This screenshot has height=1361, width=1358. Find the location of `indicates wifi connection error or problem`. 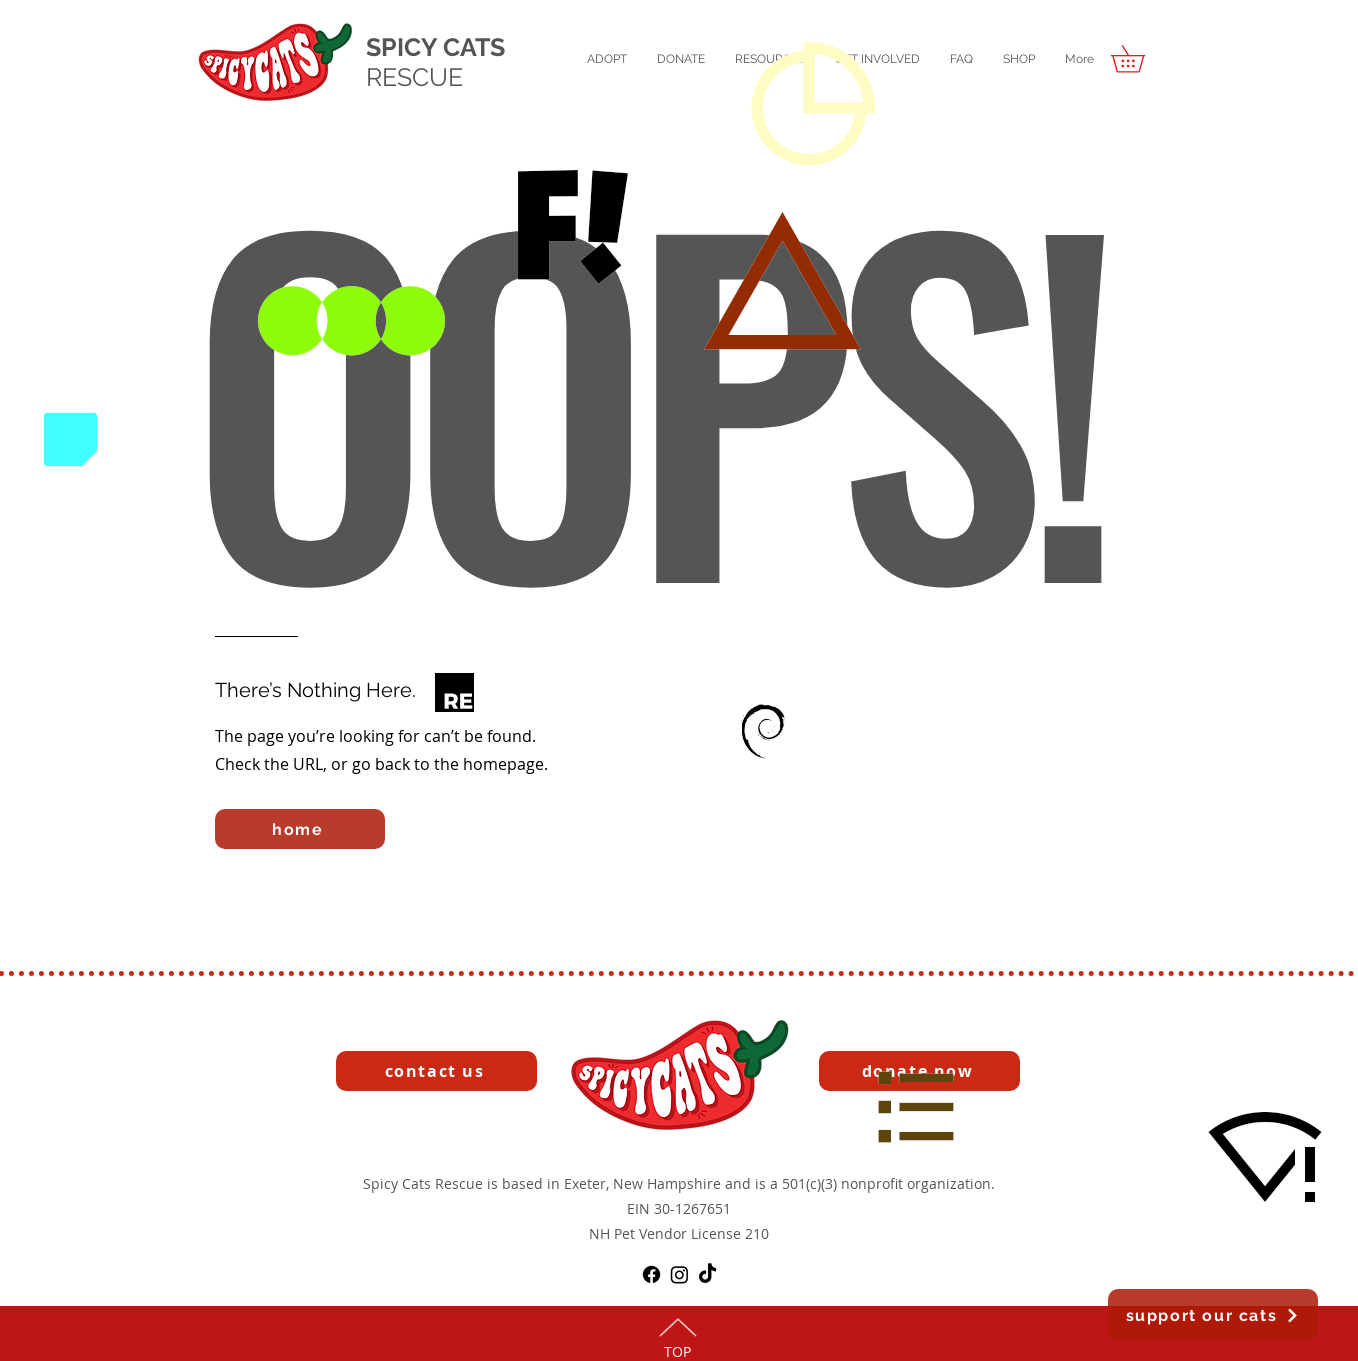

indicates wifi connection error or problem is located at coordinates (1265, 1157).